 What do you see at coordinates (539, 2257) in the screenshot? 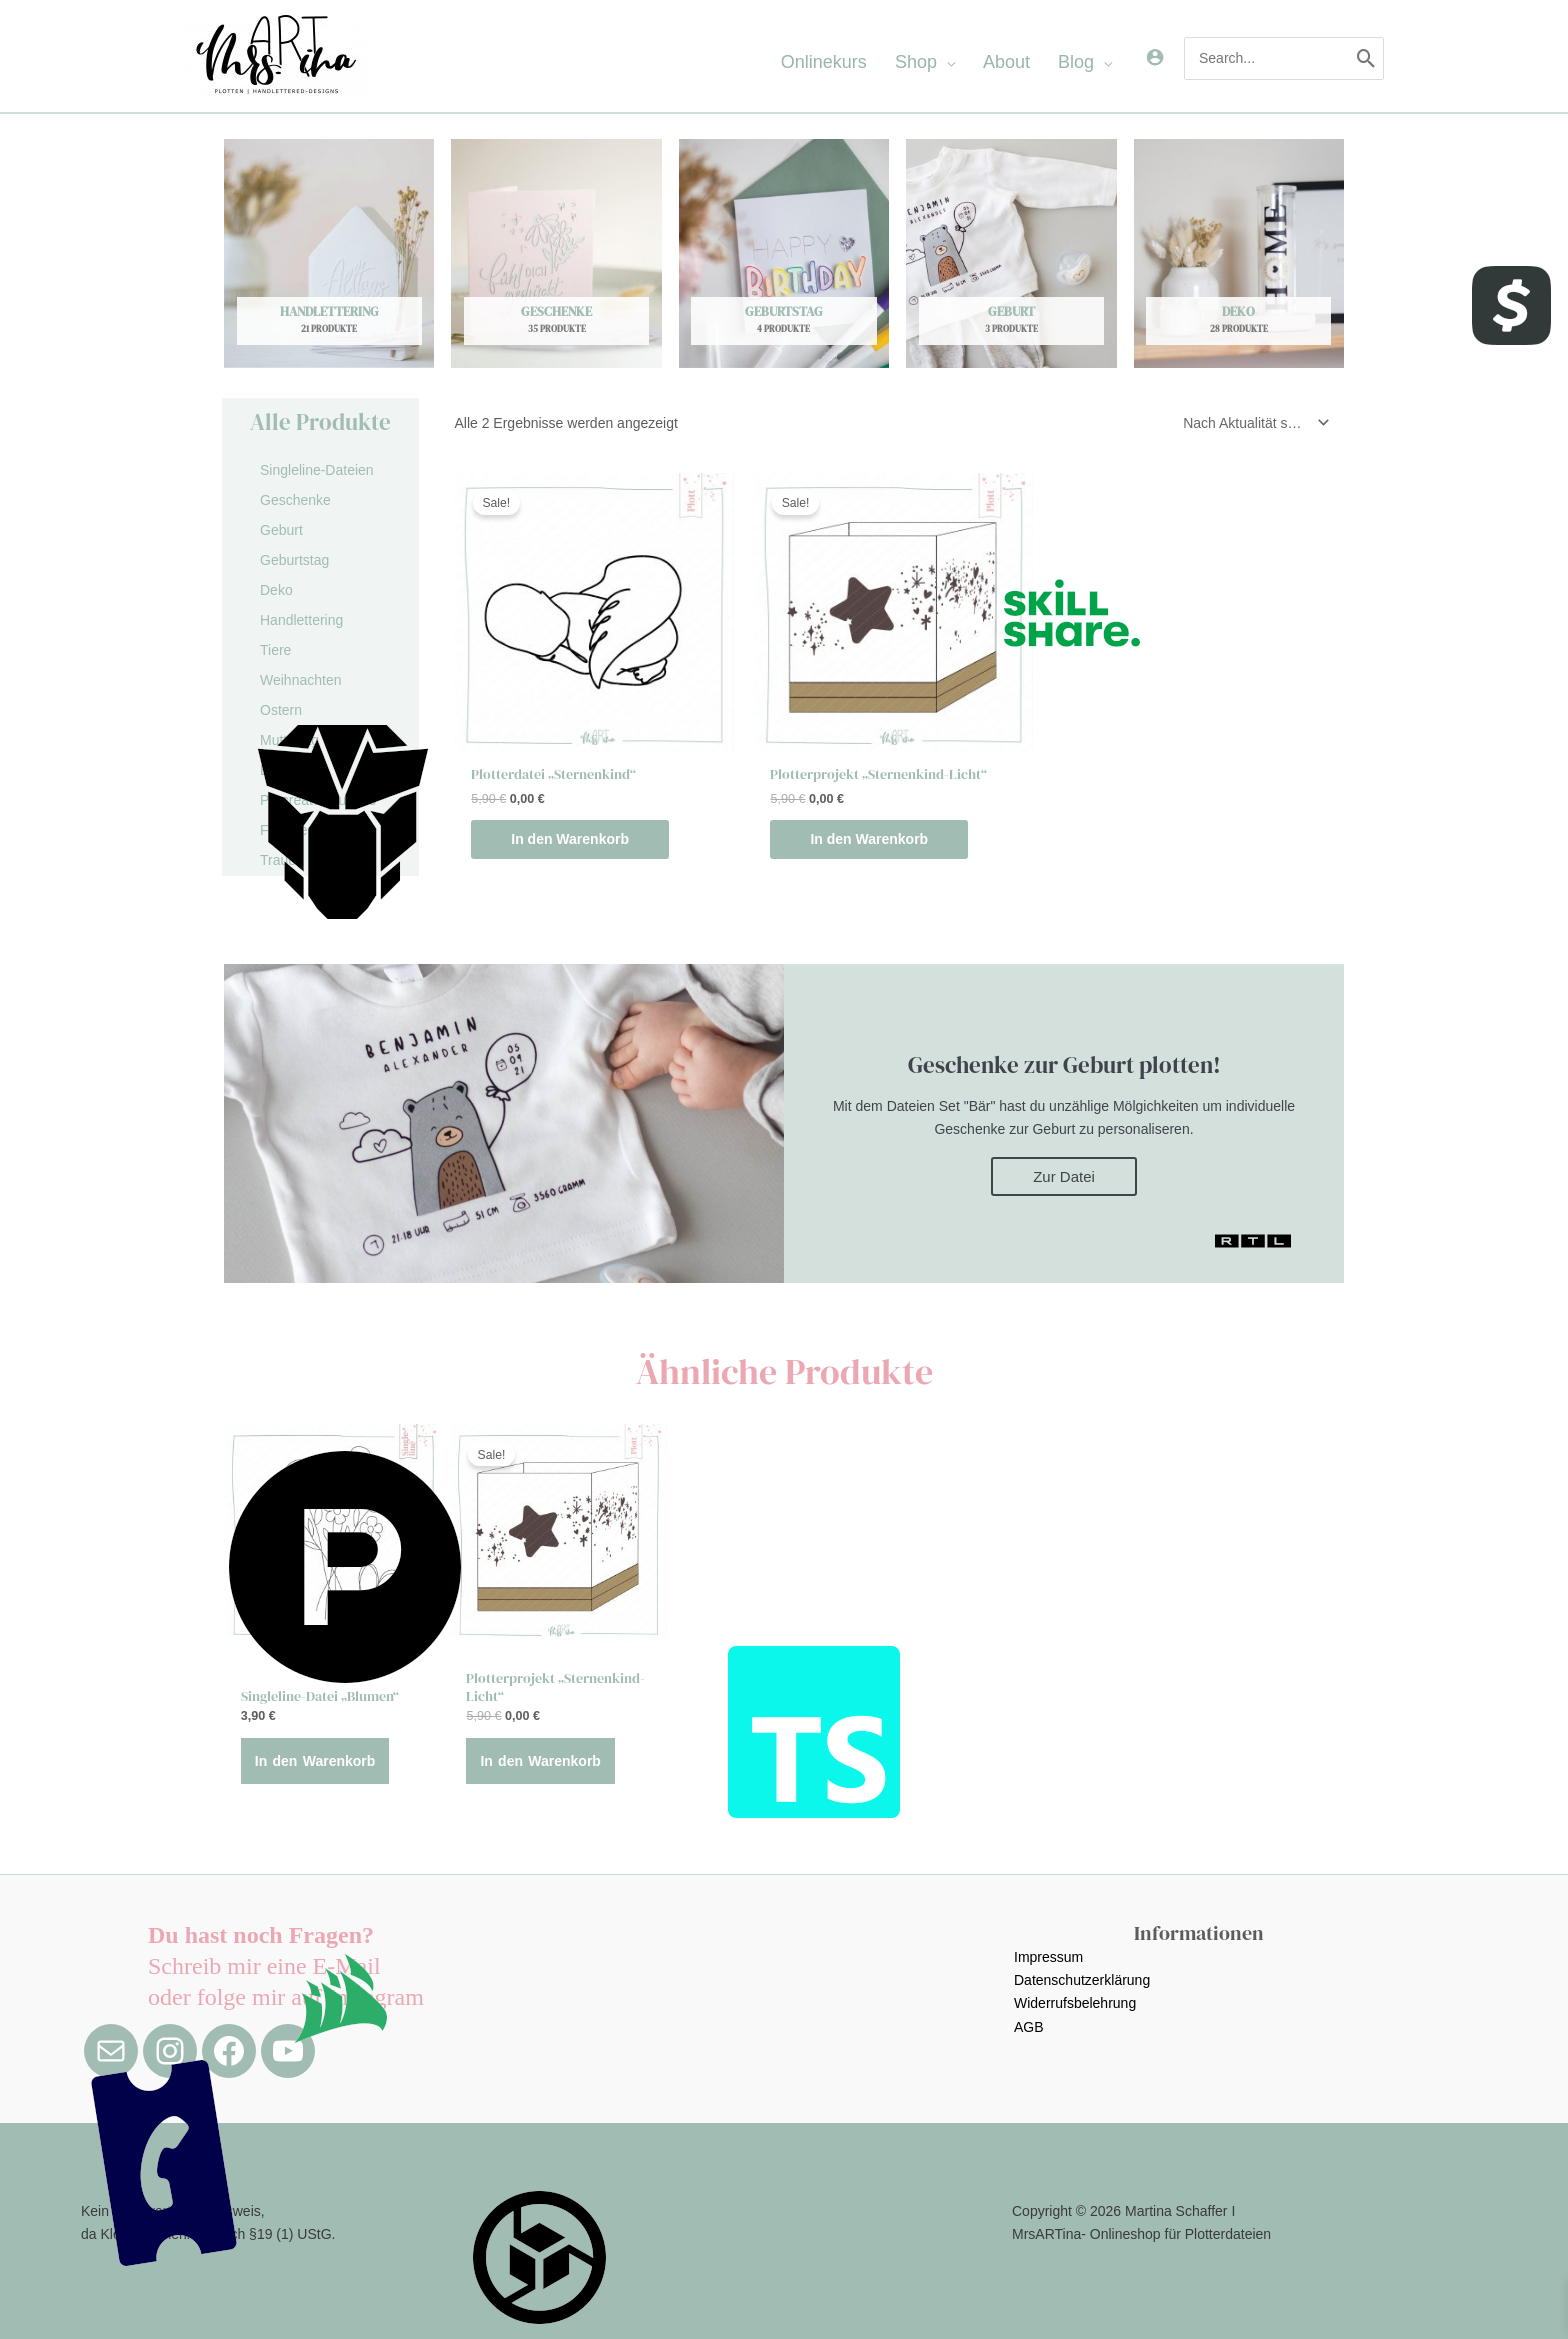
I see `google container-optimized os logo` at bounding box center [539, 2257].